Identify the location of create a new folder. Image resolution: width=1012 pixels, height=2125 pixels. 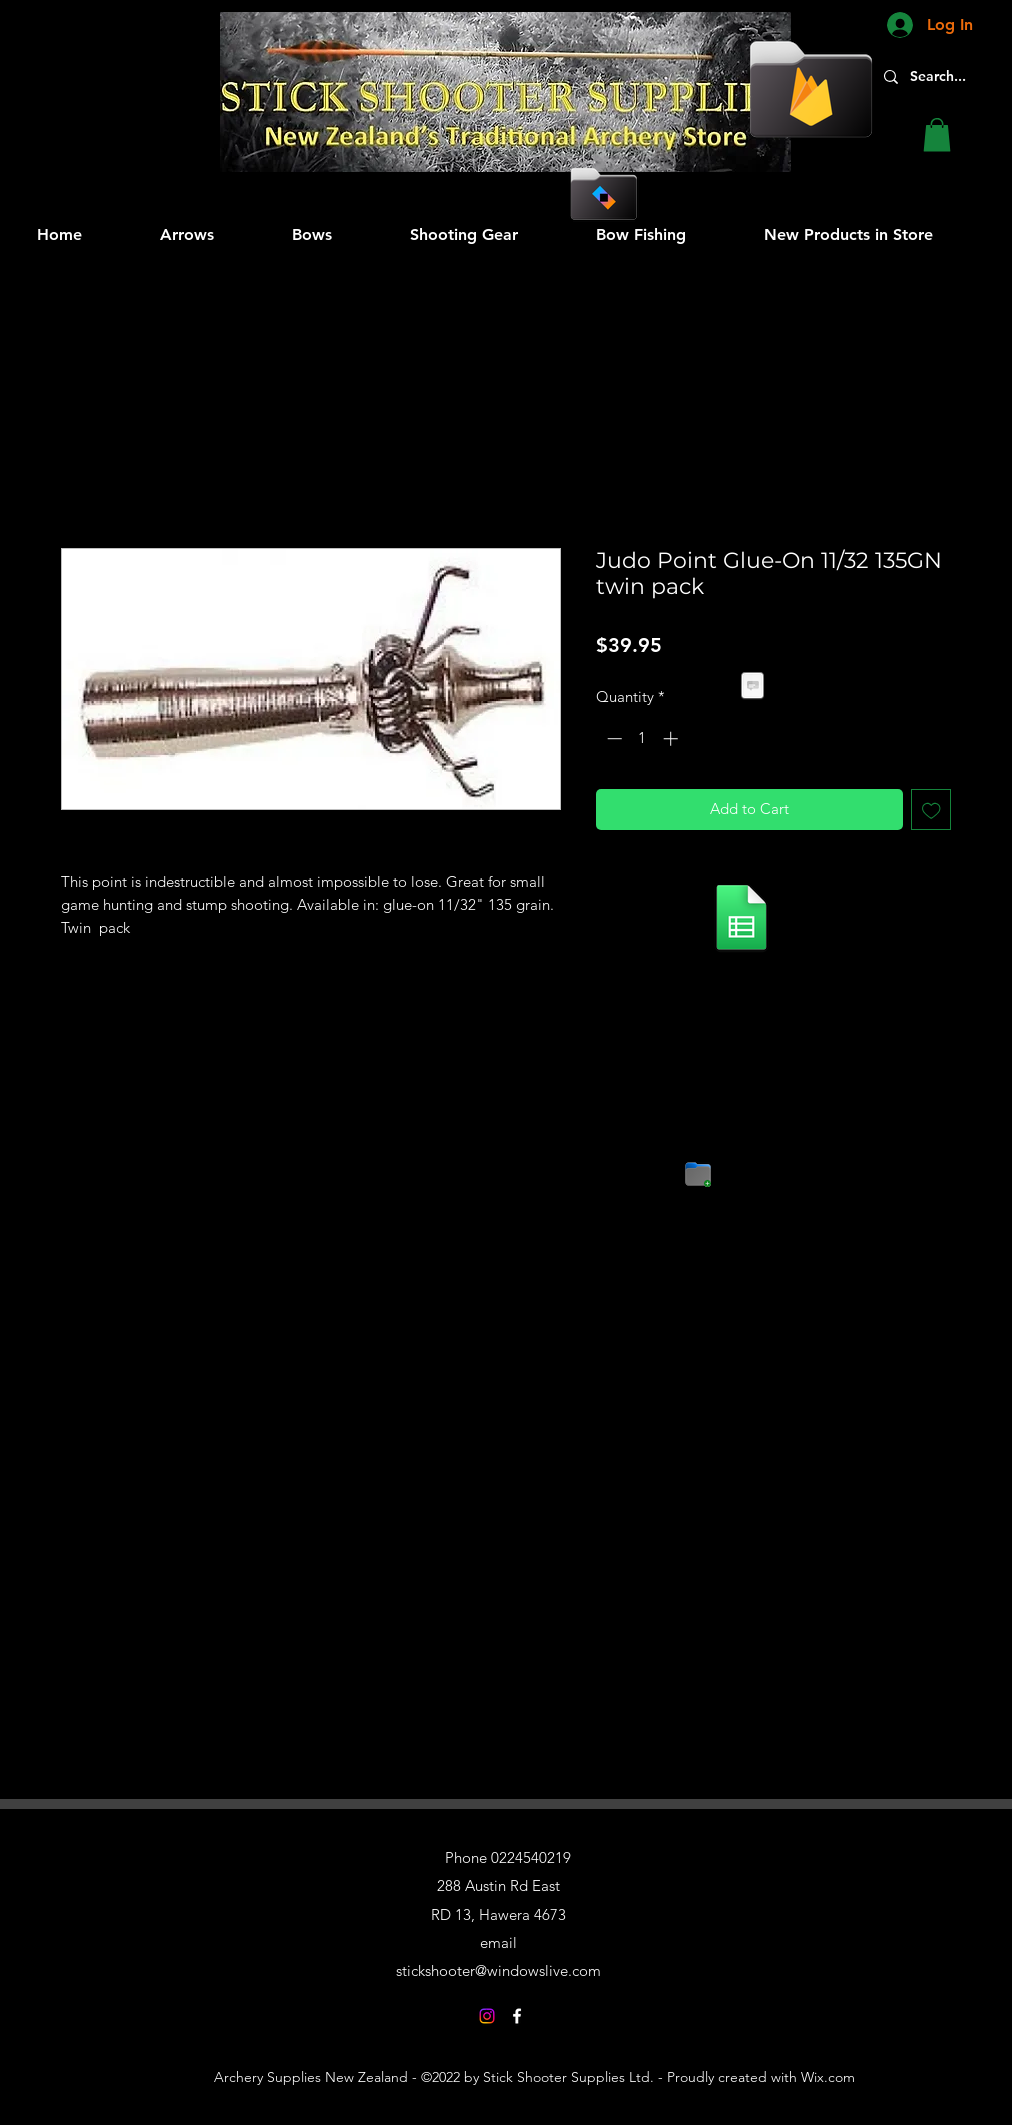
(698, 1174).